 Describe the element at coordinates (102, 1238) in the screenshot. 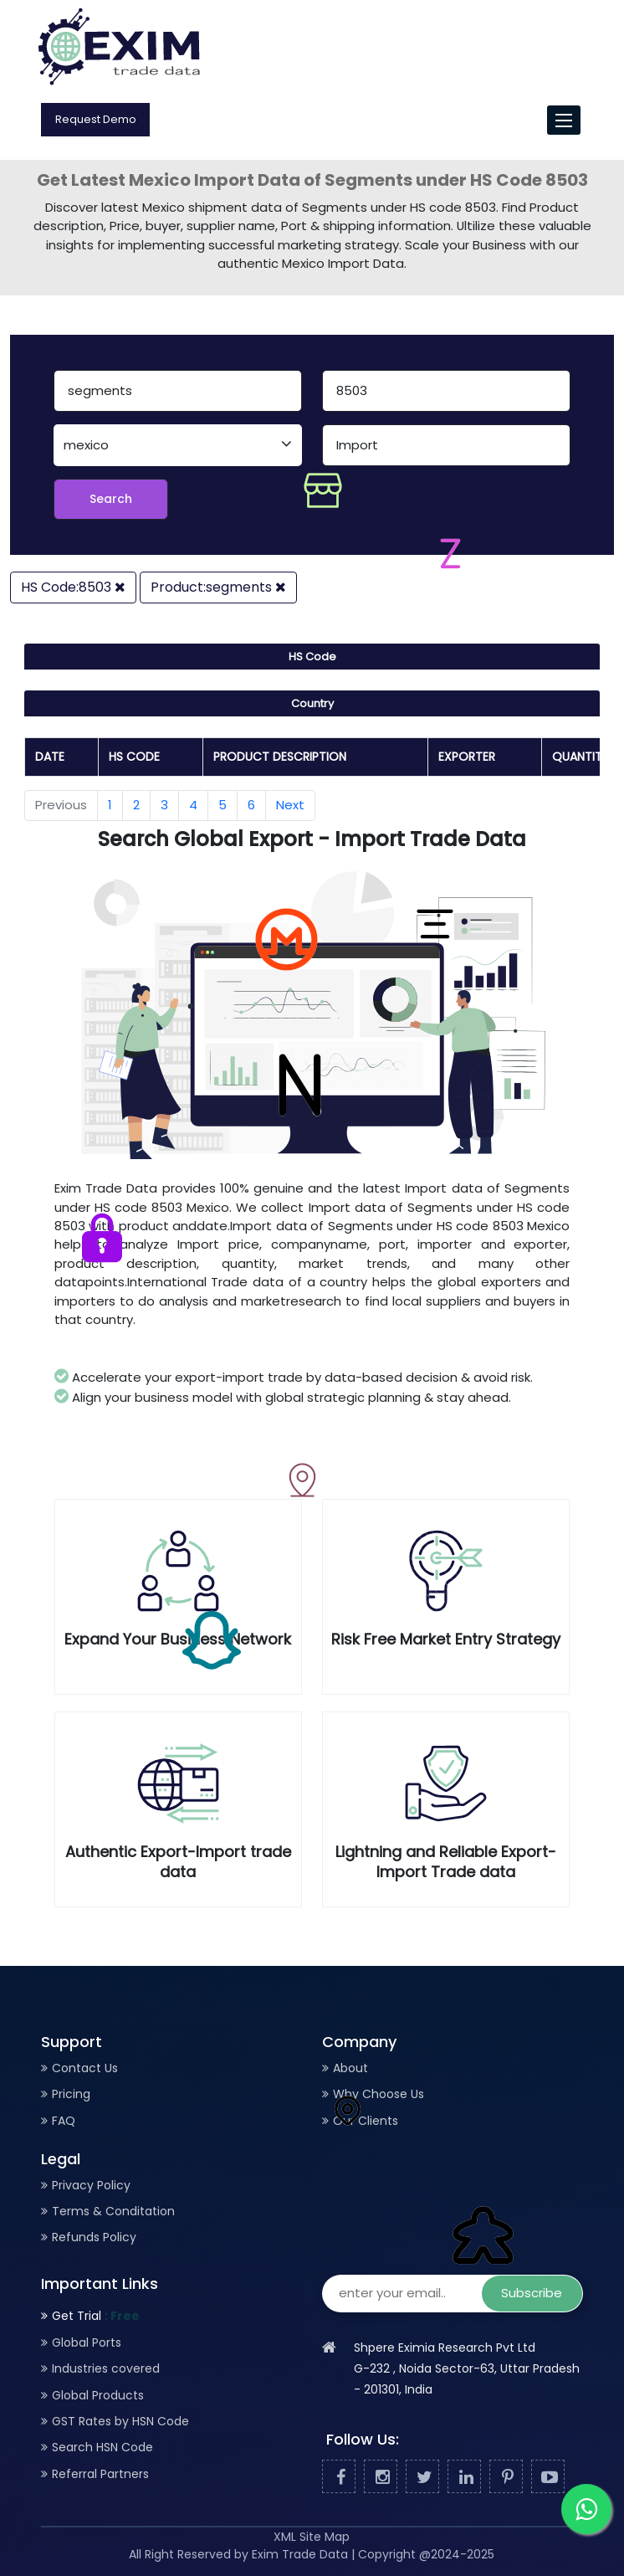

I see `indicates a locked or private channel` at that location.